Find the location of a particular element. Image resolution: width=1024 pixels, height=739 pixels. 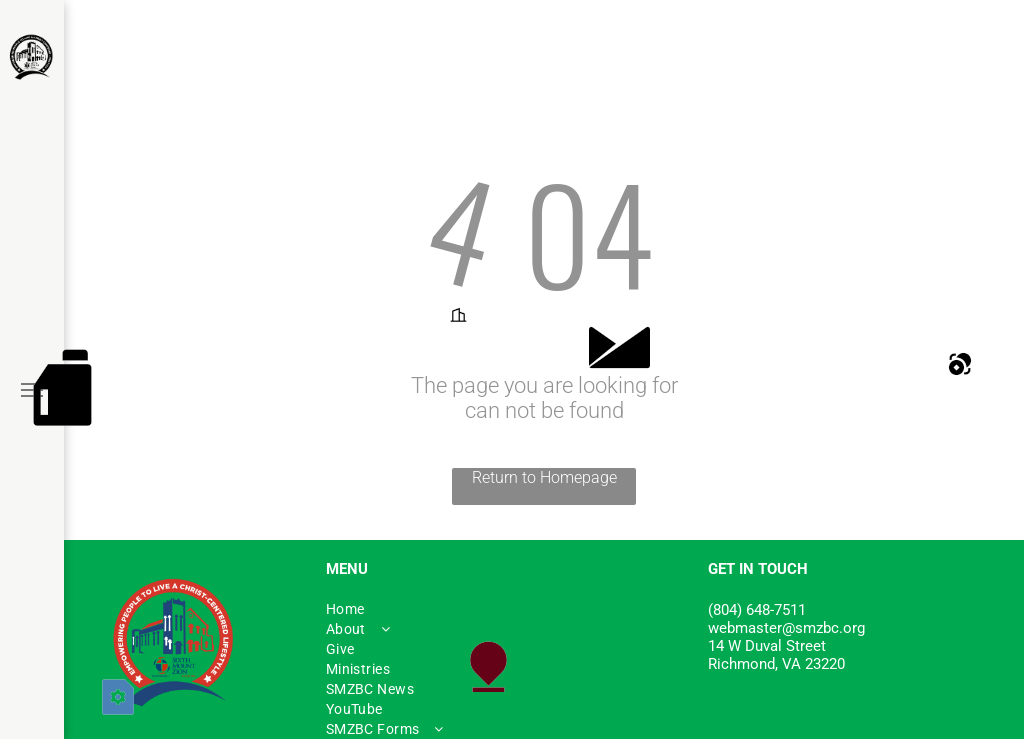

Campaign Monitor logo is located at coordinates (619, 347).